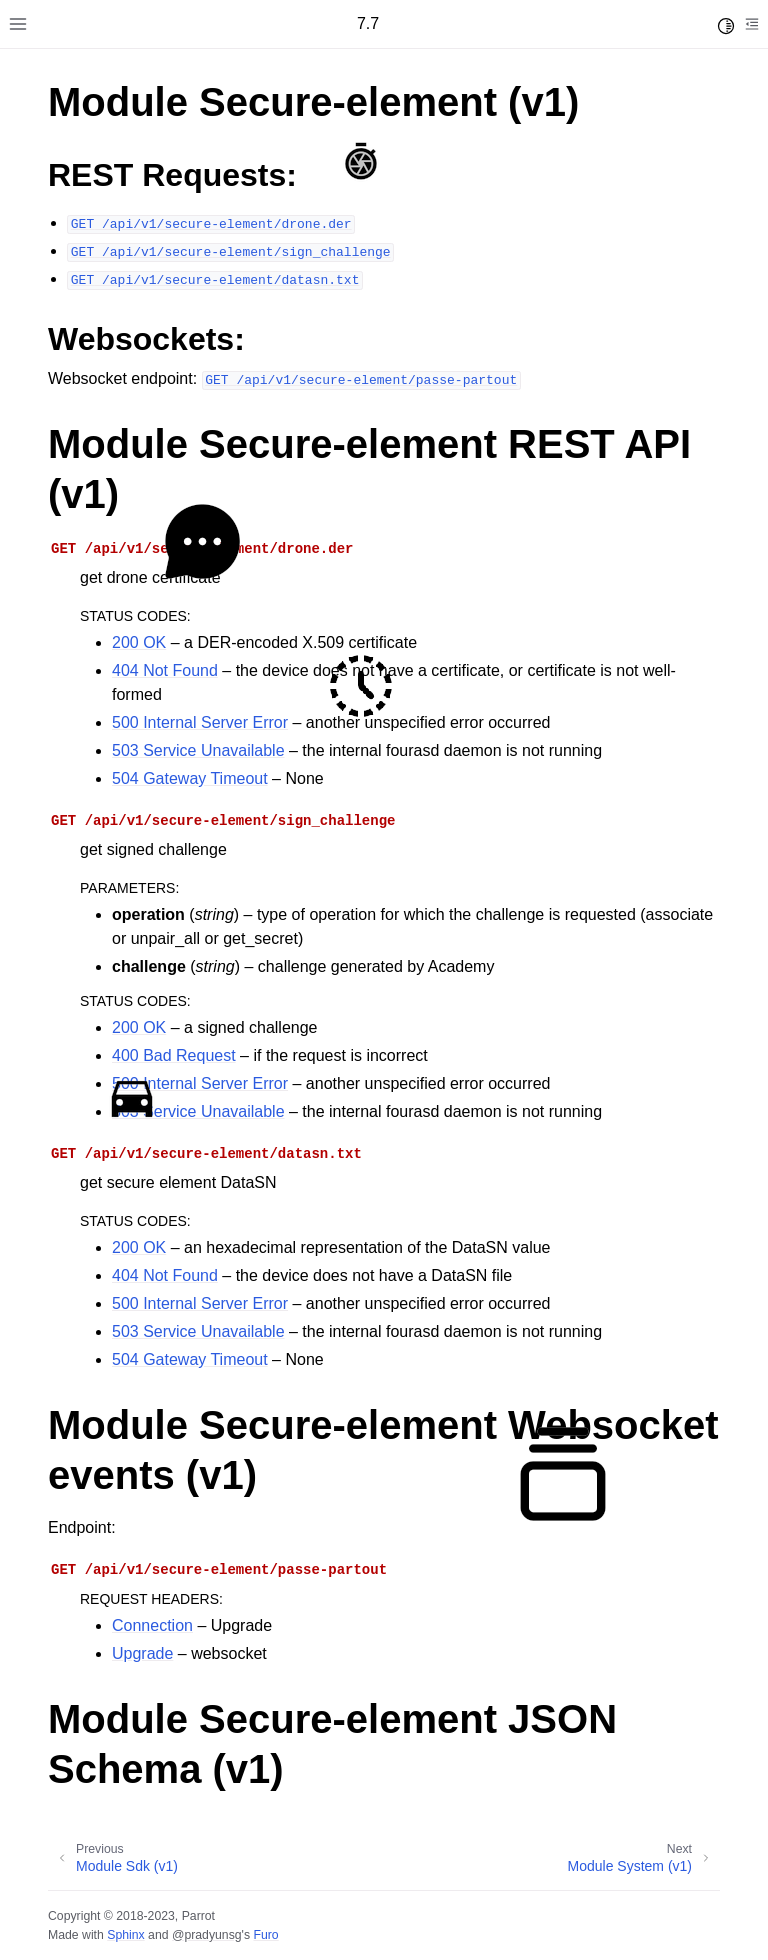  I want to click on open messaging or chat, so click(202, 541).